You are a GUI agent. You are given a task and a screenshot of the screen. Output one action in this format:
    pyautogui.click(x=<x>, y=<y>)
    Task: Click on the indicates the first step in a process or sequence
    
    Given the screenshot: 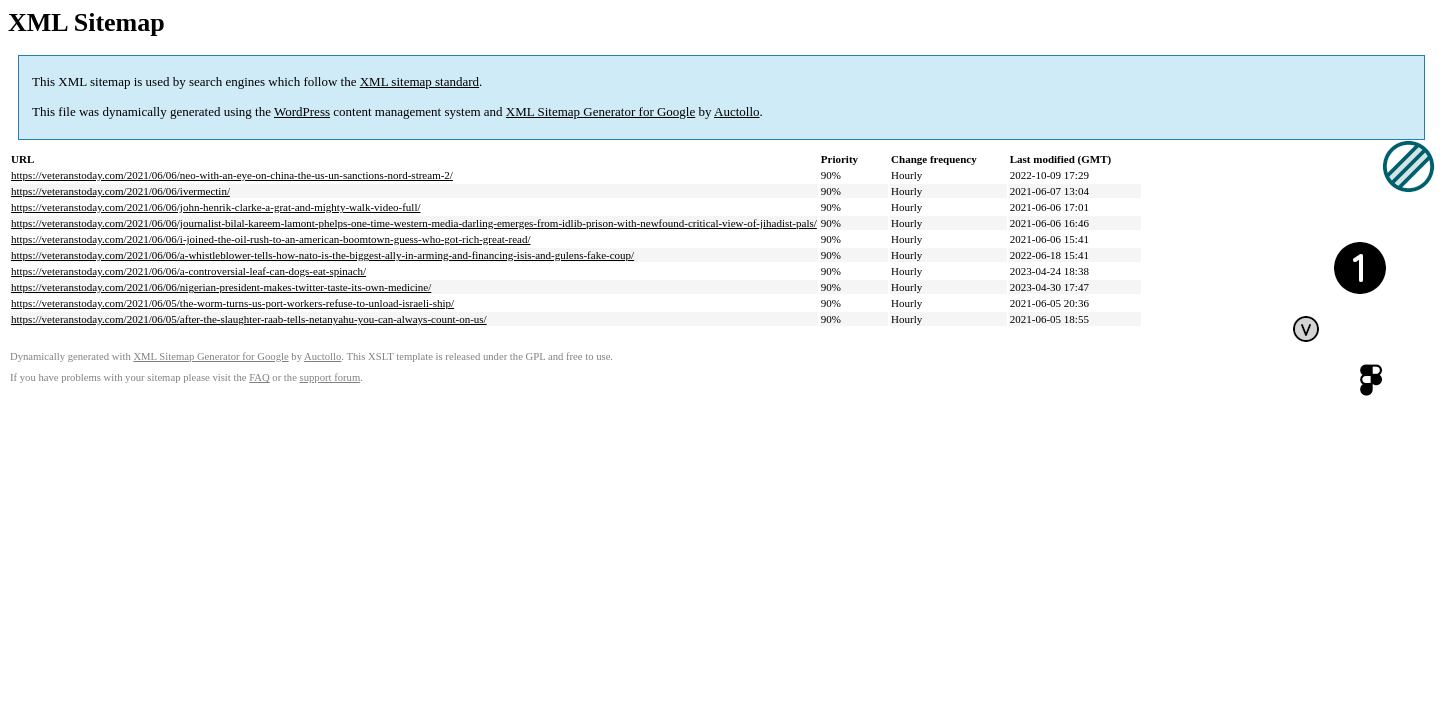 What is the action you would take?
    pyautogui.click(x=1360, y=268)
    